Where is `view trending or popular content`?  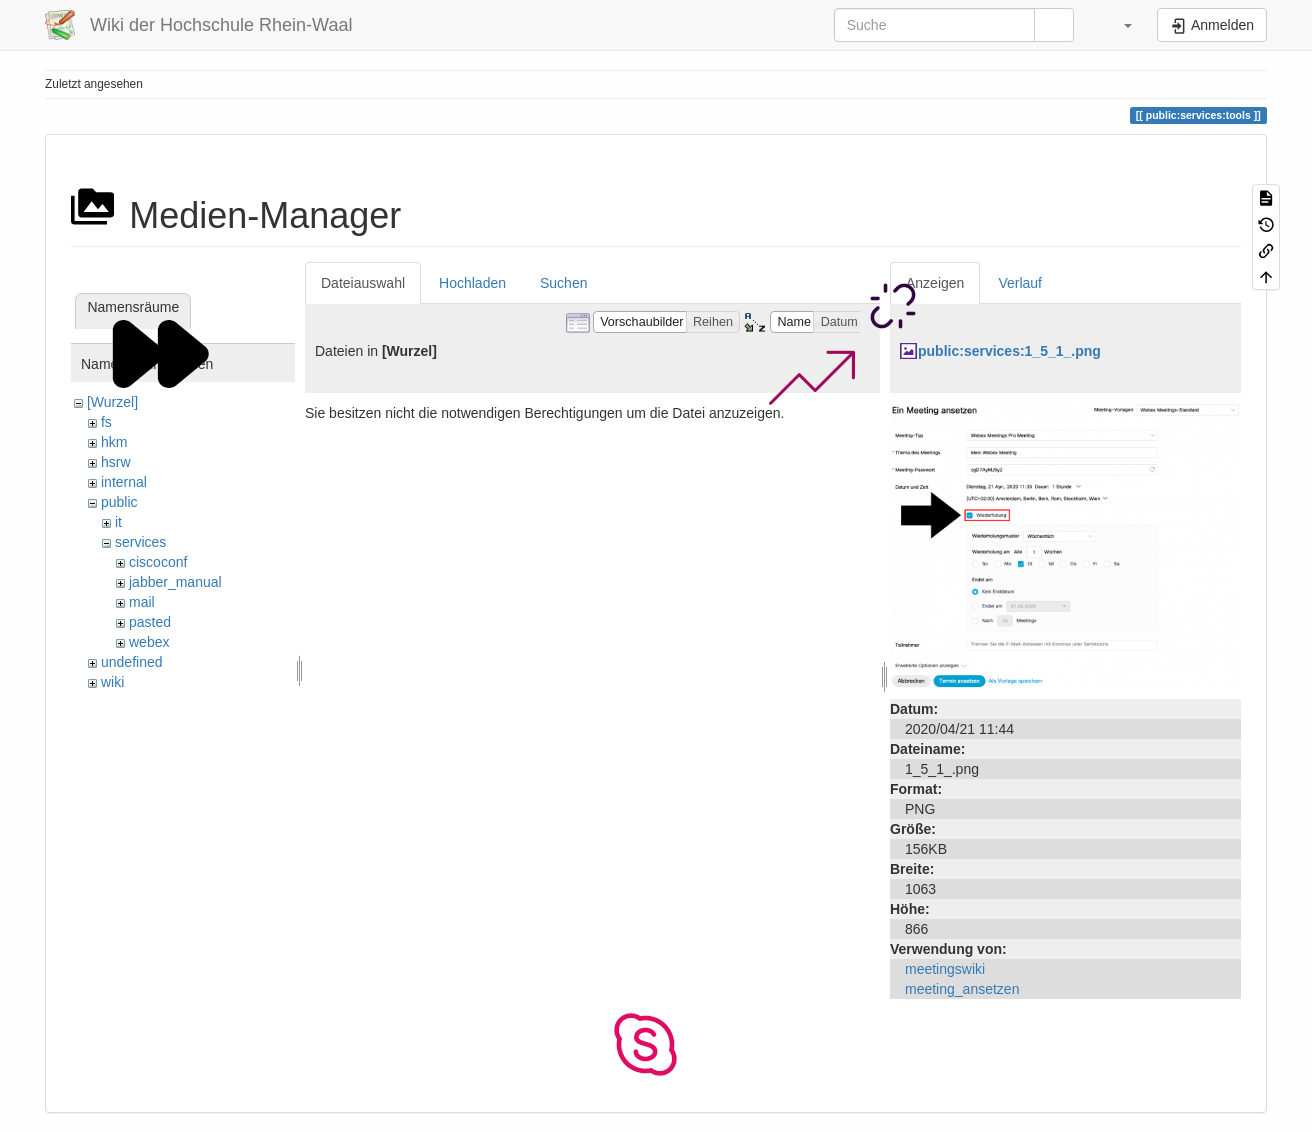 view trending or popular content is located at coordinates (812, 381).